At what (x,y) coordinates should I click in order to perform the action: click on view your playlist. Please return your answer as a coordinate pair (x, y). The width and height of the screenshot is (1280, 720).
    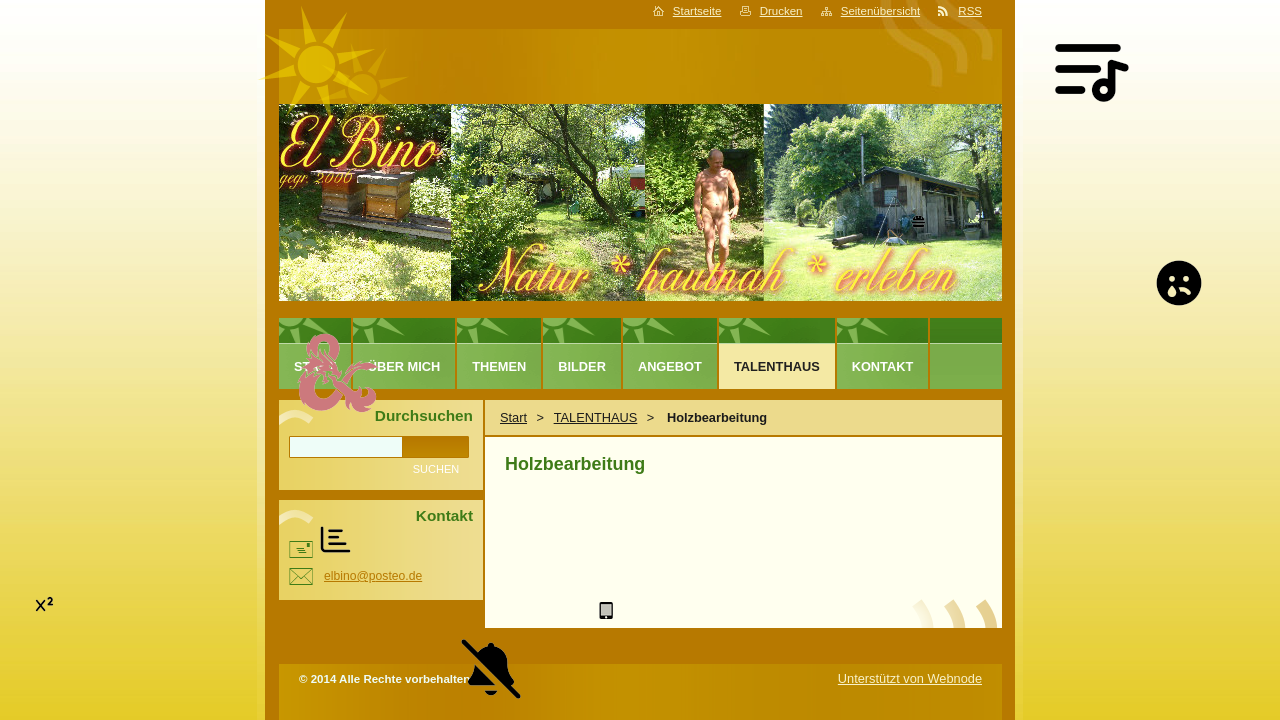
    Looking at the image, I should click on (1088, 69).